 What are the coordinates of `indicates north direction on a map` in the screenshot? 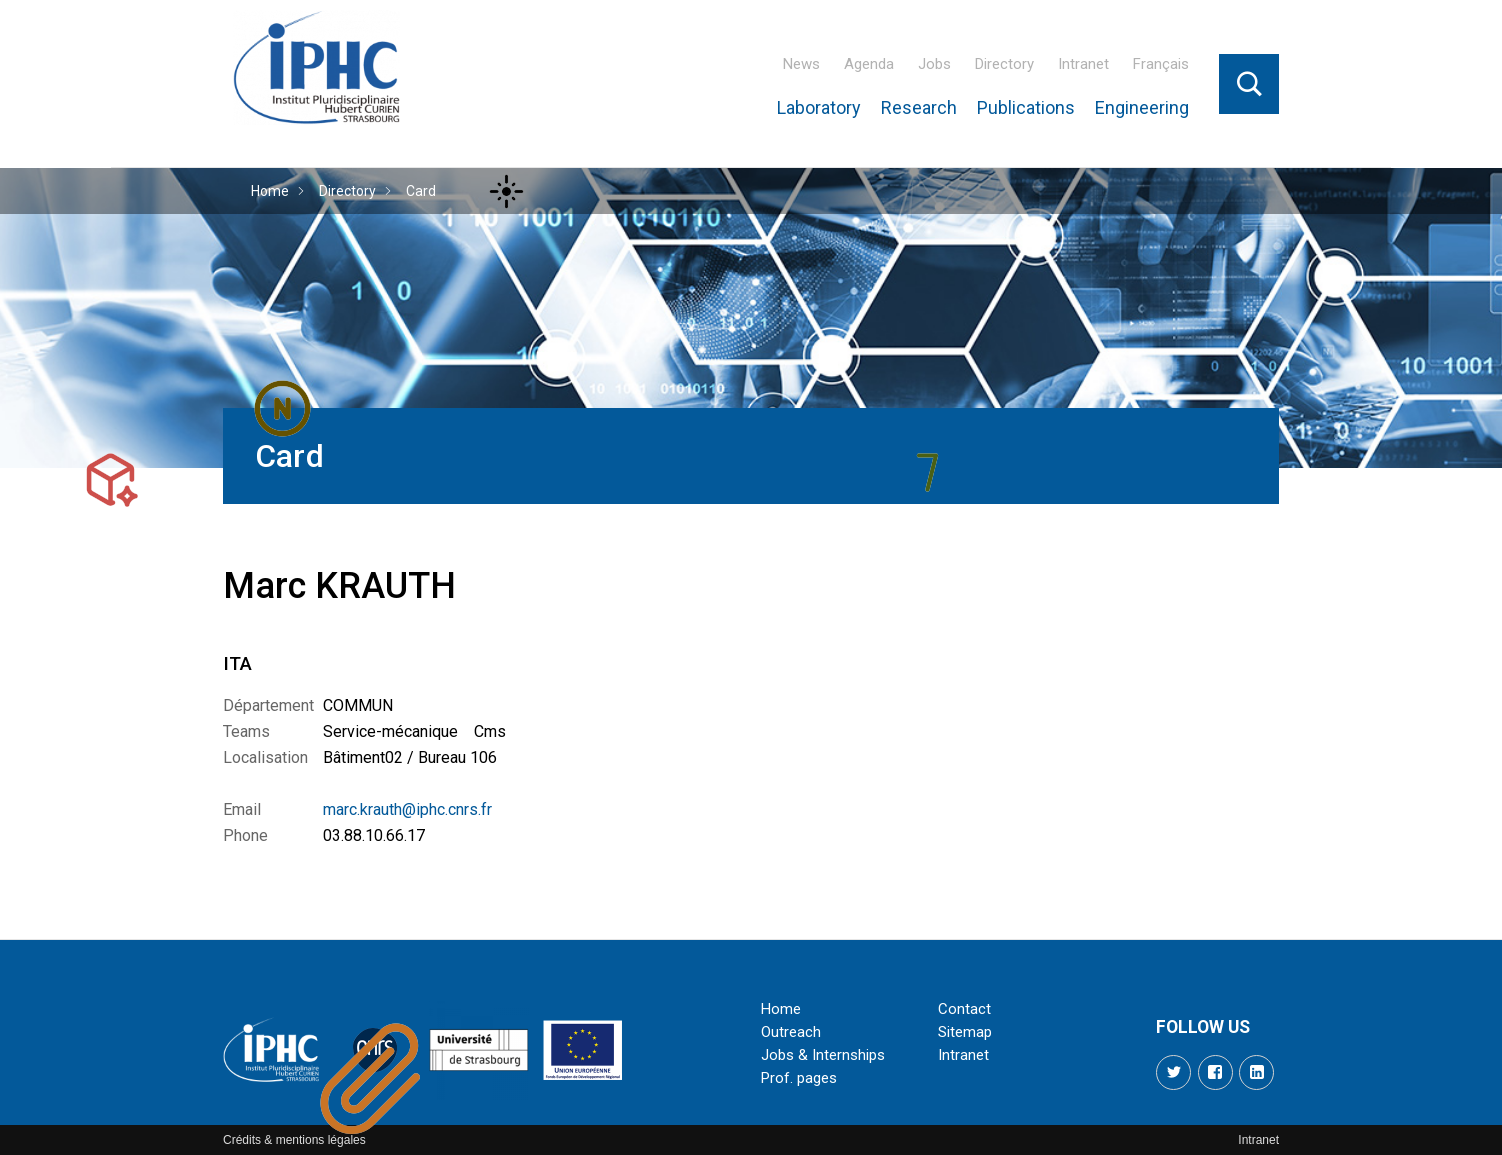 It's located at (282, 408).